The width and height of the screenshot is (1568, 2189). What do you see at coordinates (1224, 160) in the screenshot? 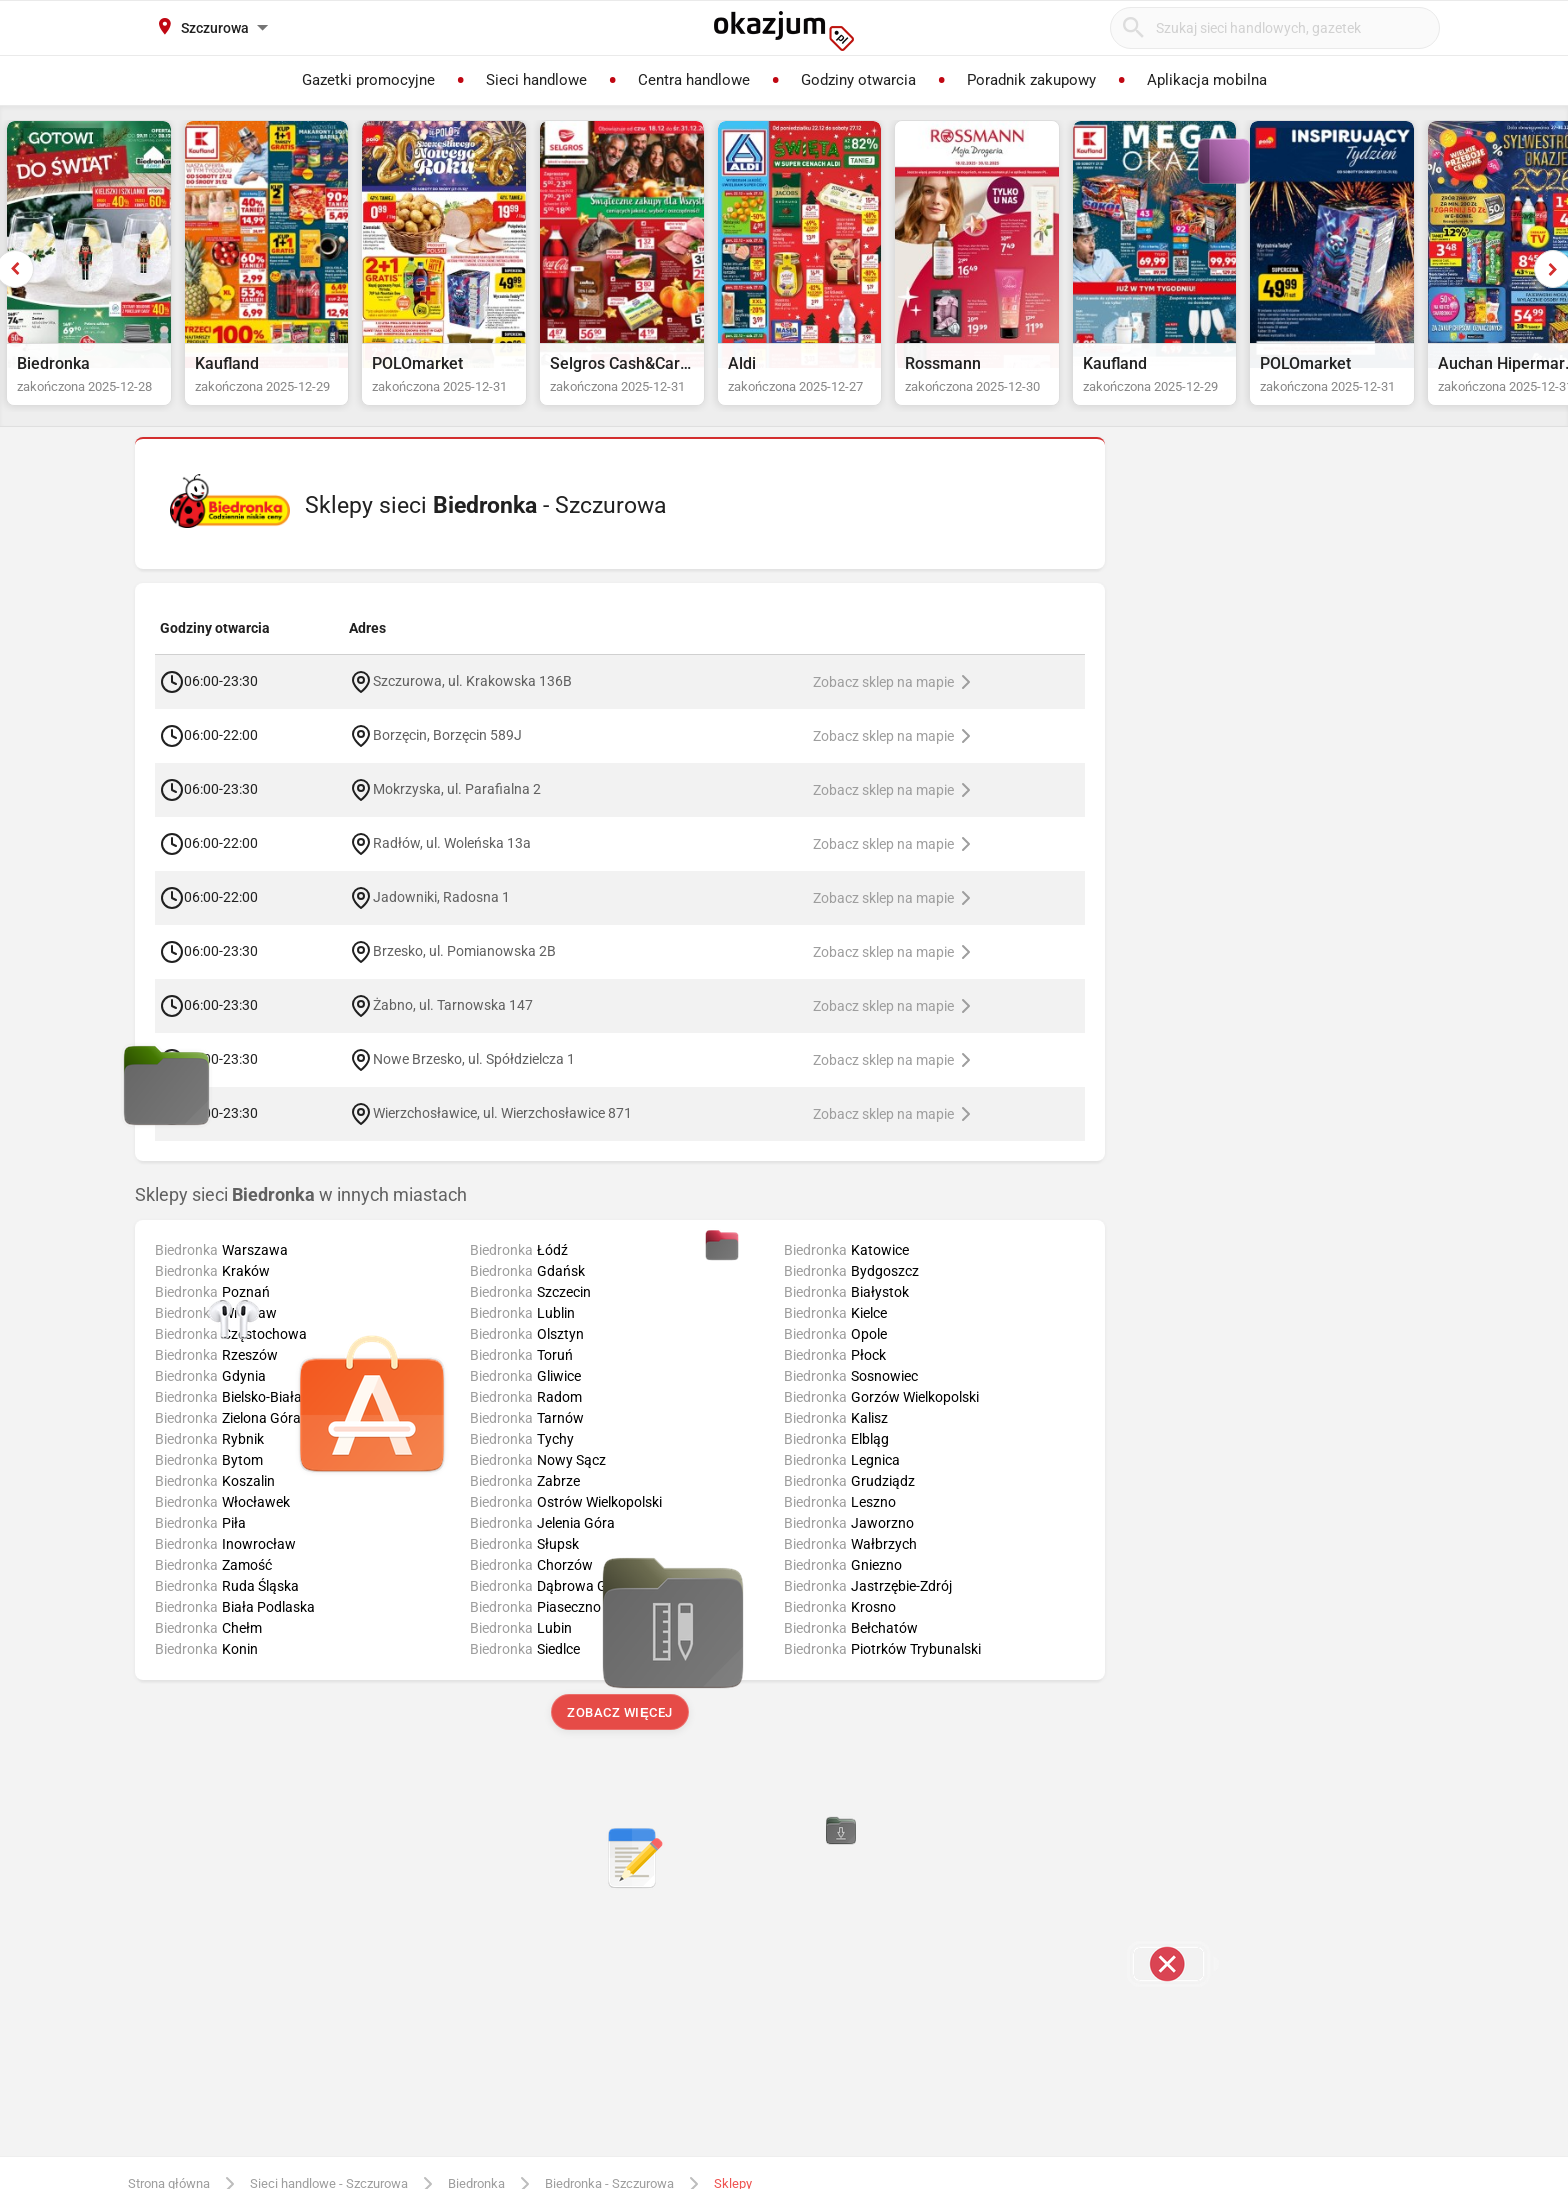
I see `access desktop folder` at bounding box center [1224, 160].